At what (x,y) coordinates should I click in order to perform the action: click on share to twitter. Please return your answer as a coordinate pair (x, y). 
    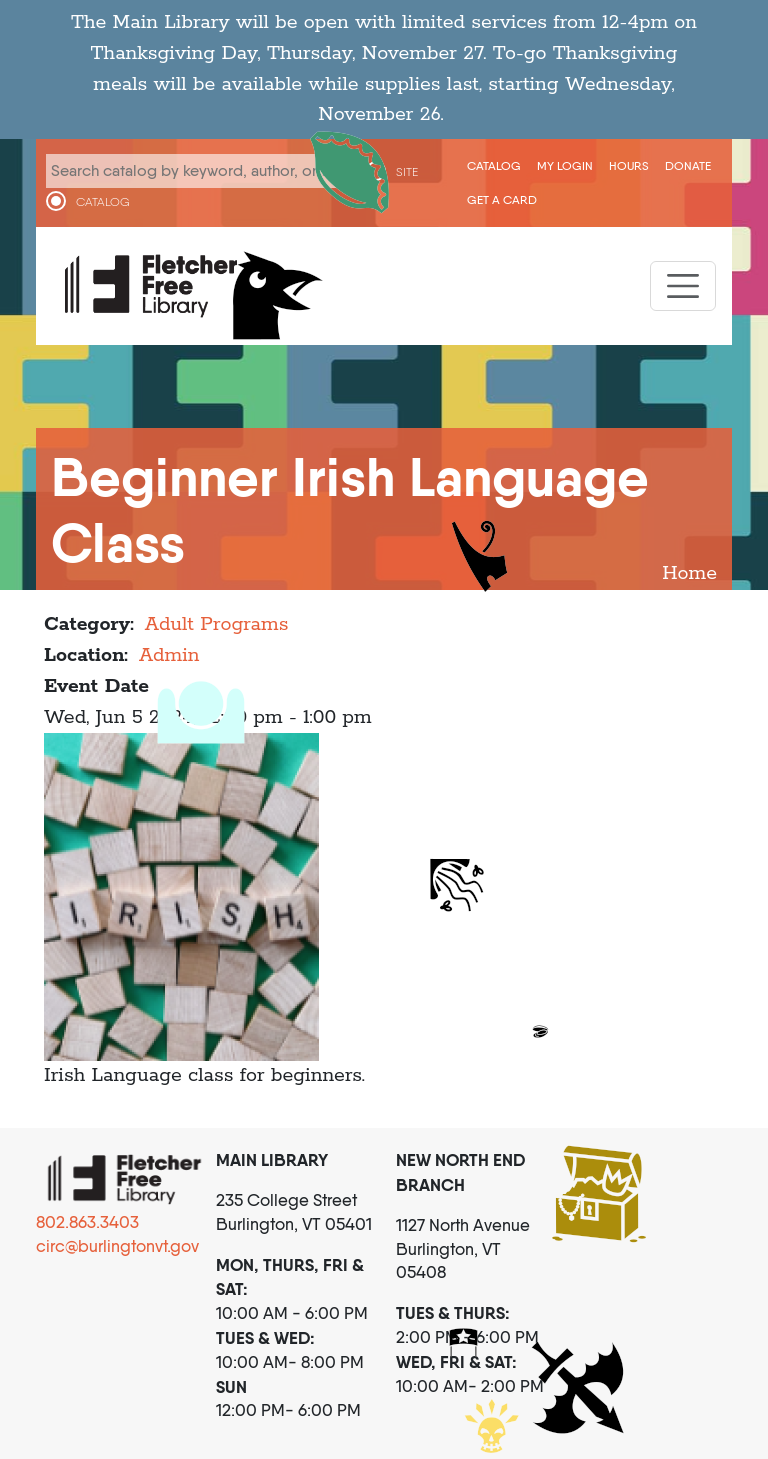
    Looking at the image, I should click on (277, 294).